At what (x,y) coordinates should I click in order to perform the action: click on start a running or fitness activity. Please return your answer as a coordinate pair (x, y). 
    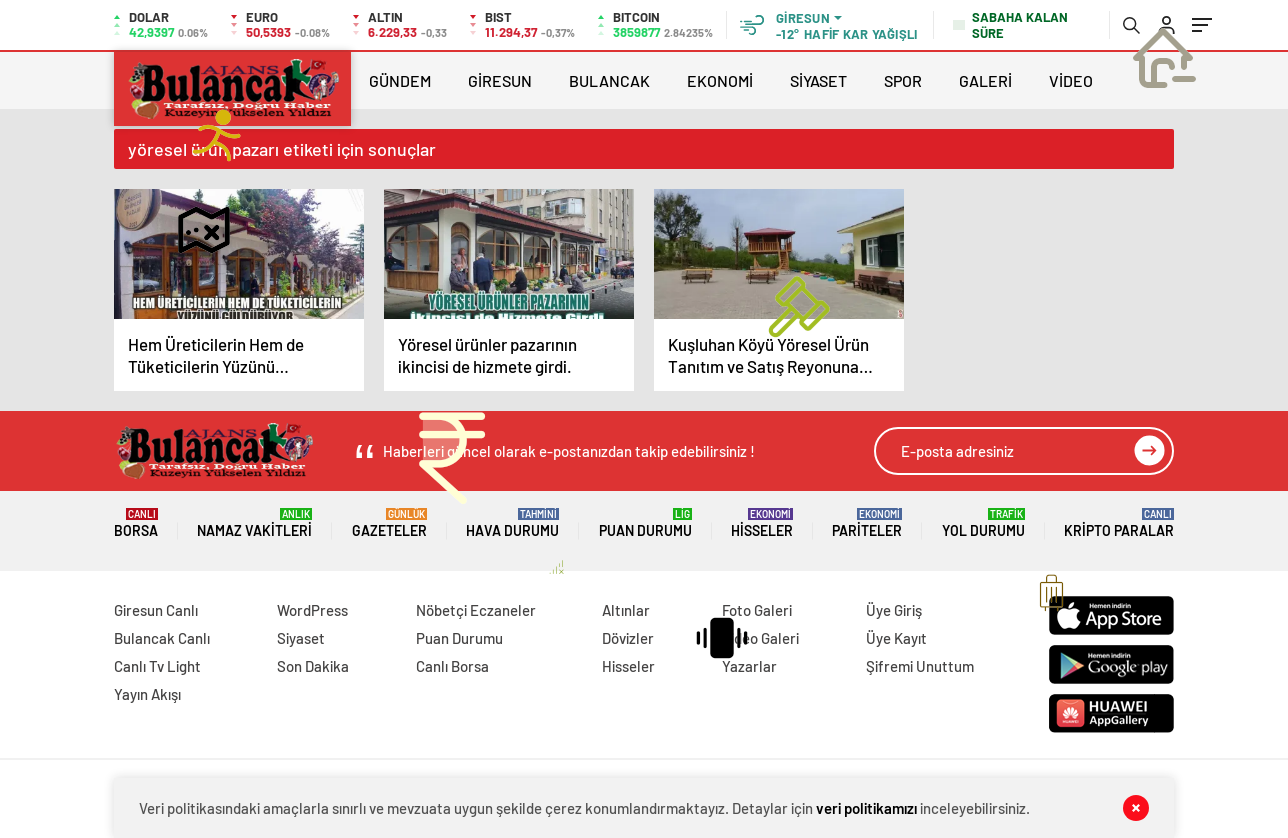
    Looking at the image, I should click on (217, 134).